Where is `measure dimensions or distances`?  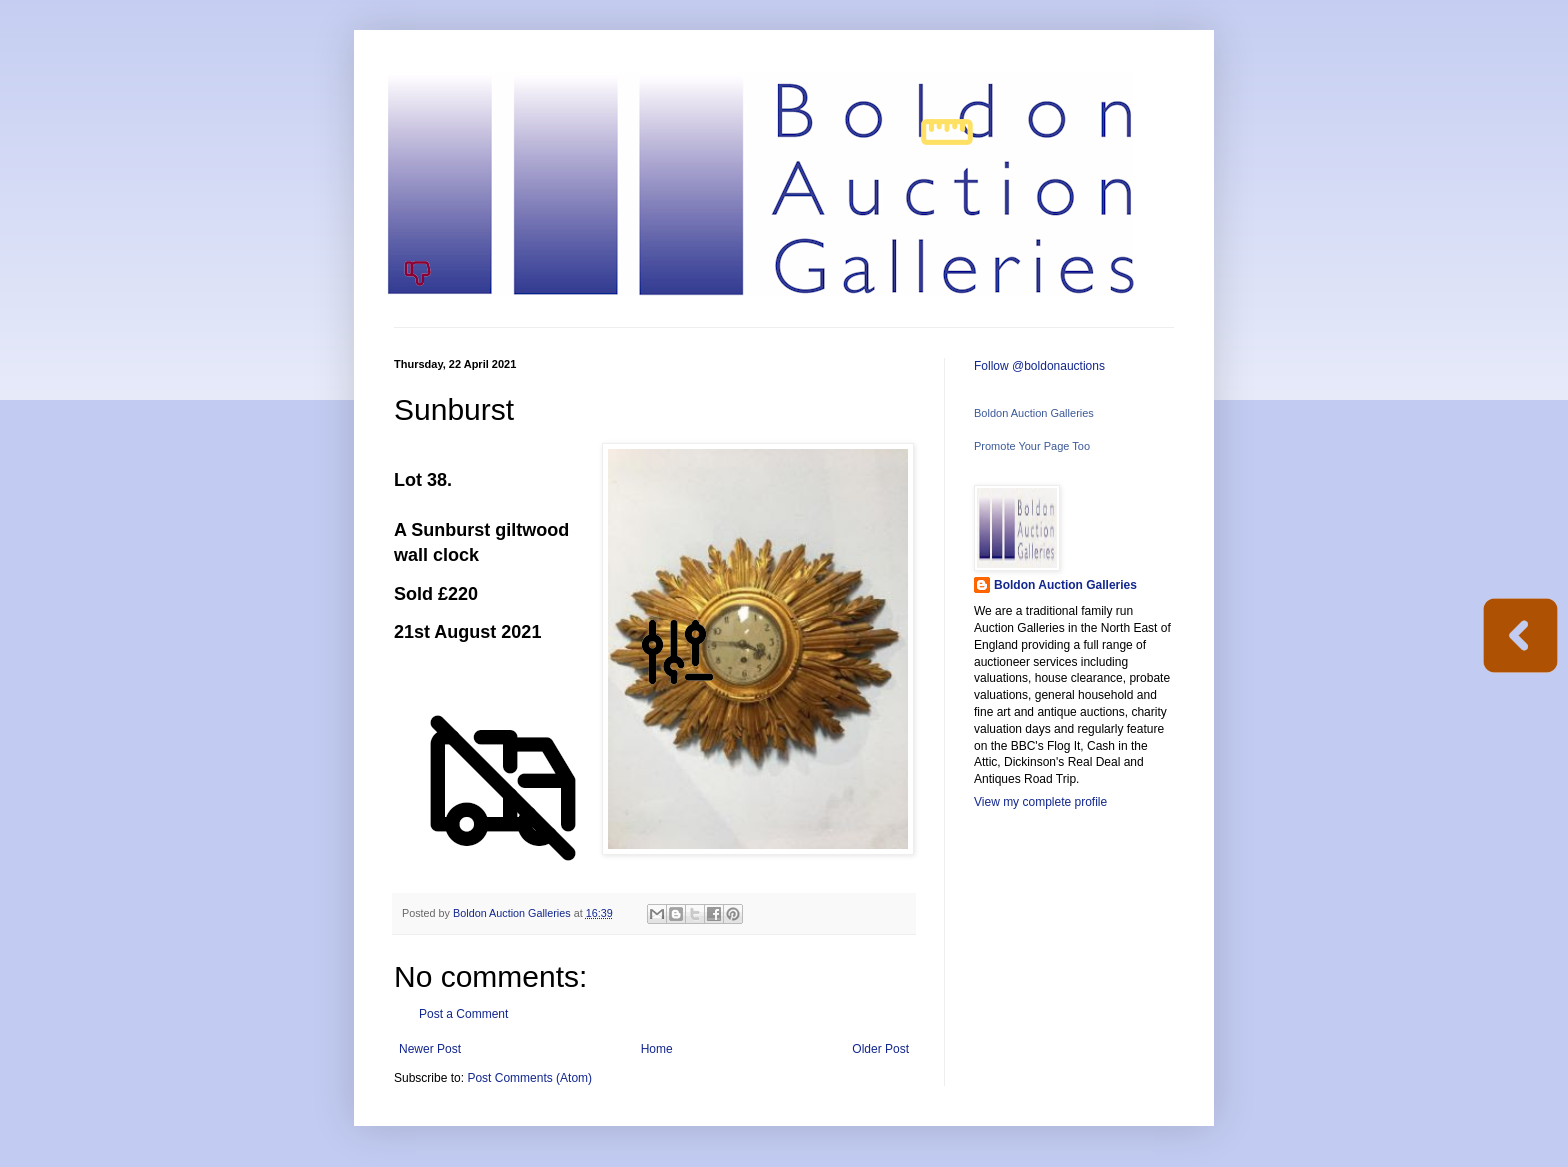 measure dimensions or distances is located at coordinates (947, 132).